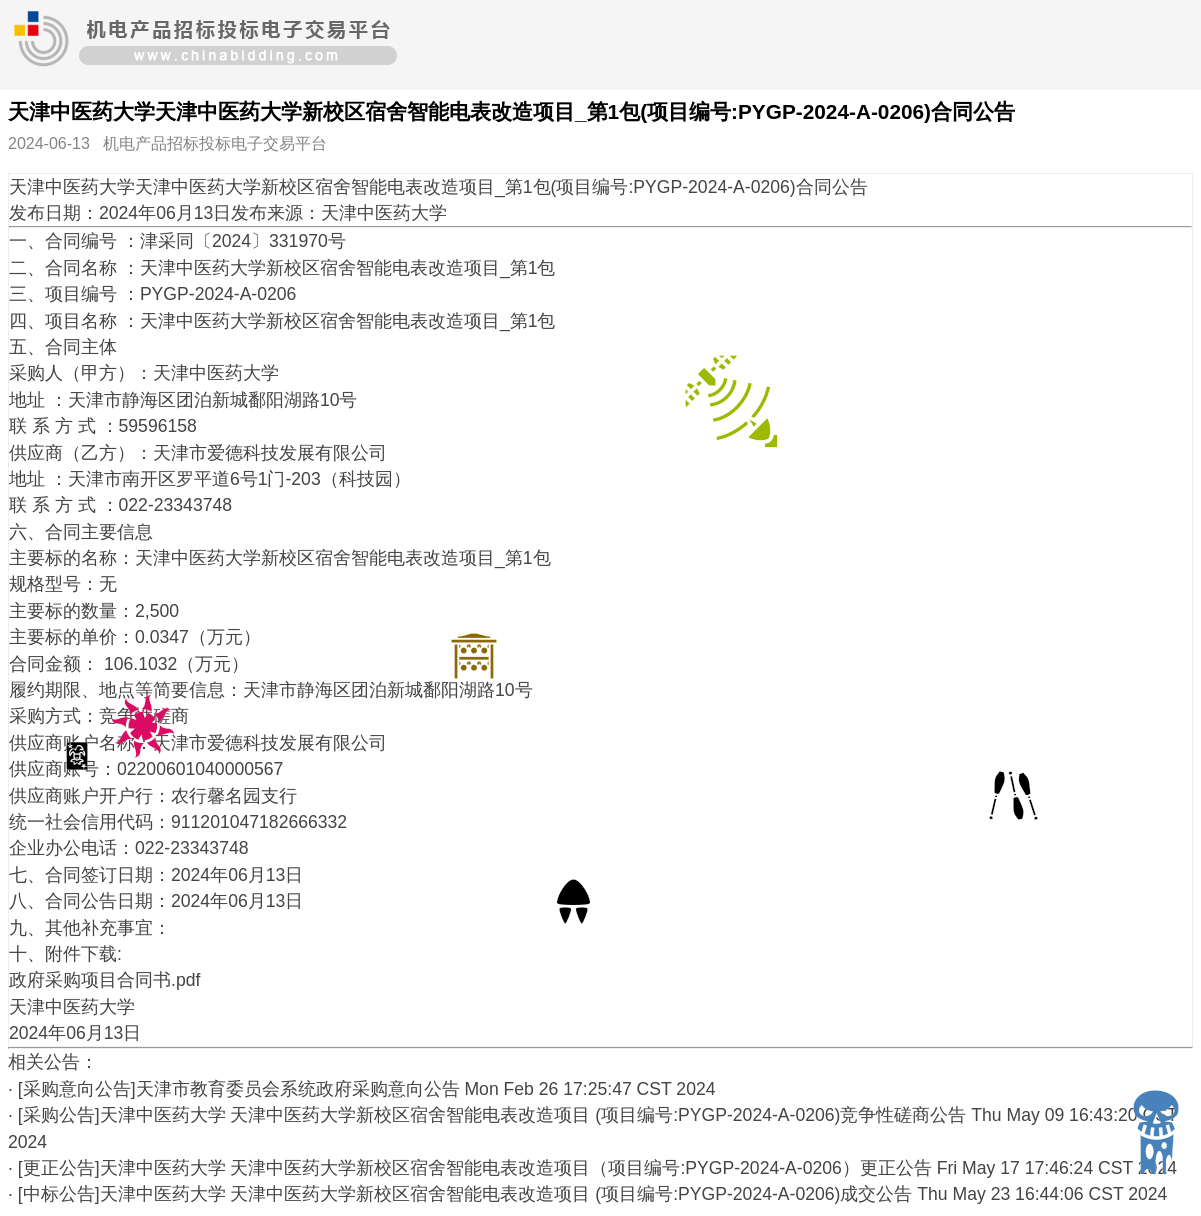 Image resolution: width=1201 pixels, height=1216 pixels. What do you see at coordinates (573, 901) in the screenshot?
I see `activate jetpack or boost ability` at bounding box center [573, 901].